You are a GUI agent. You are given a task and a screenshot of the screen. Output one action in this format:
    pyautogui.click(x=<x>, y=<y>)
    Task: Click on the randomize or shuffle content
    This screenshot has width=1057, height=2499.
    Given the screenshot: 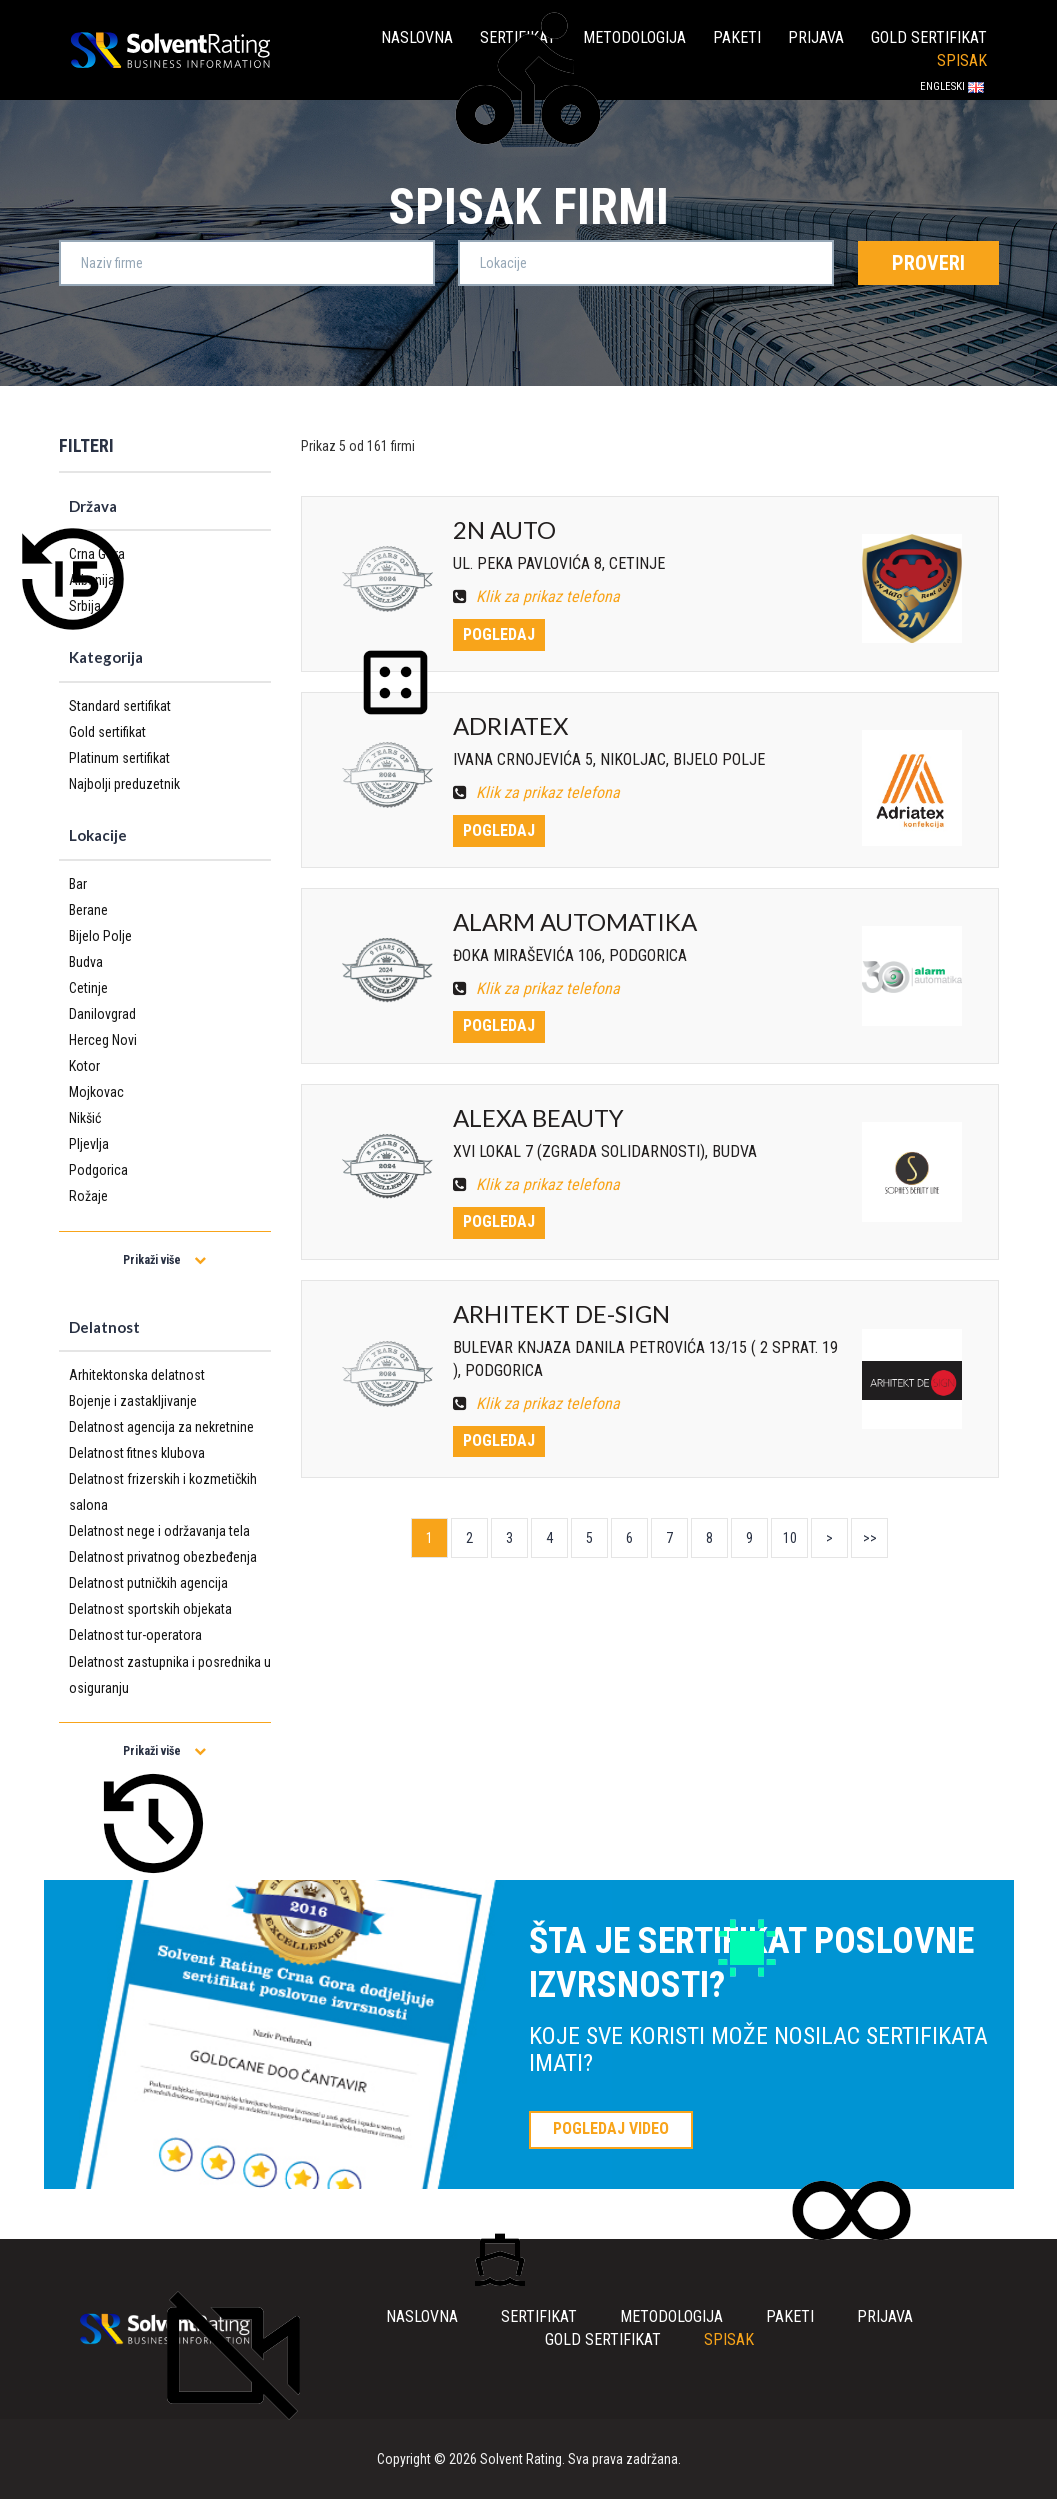 What is the action you would take?
    pyautogui.click(x=395, y=682)
    